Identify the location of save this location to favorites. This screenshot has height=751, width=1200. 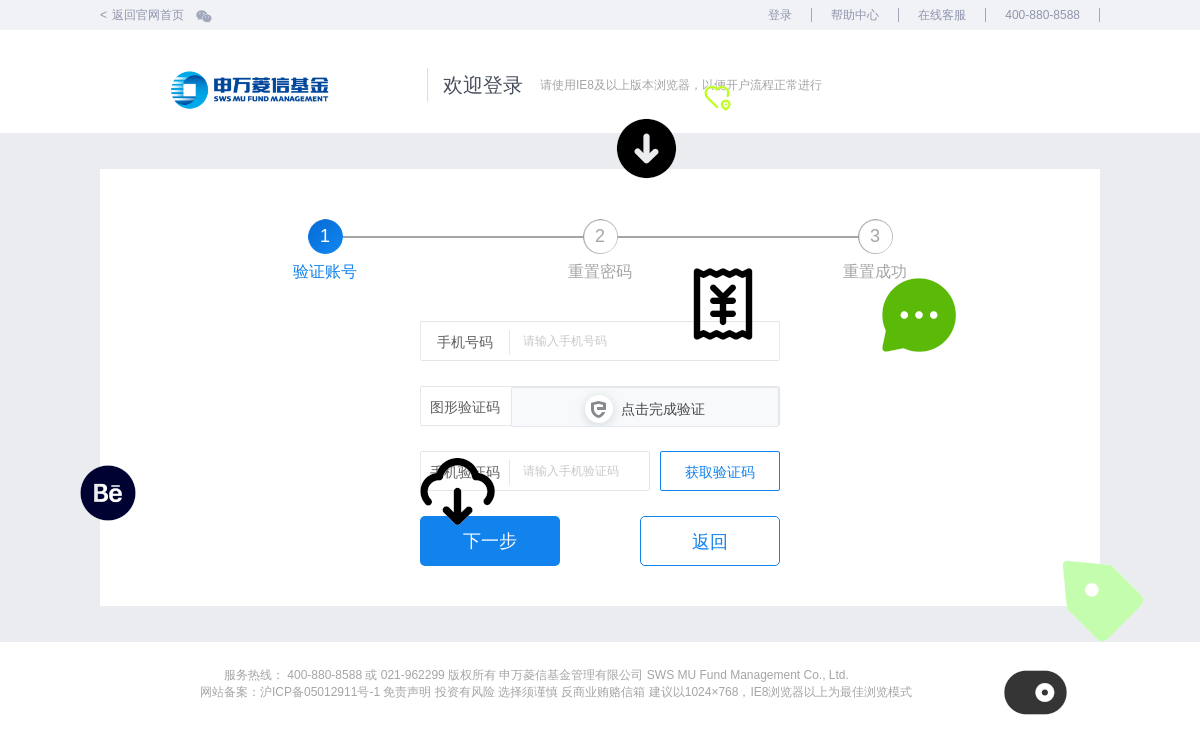
(717, 97).